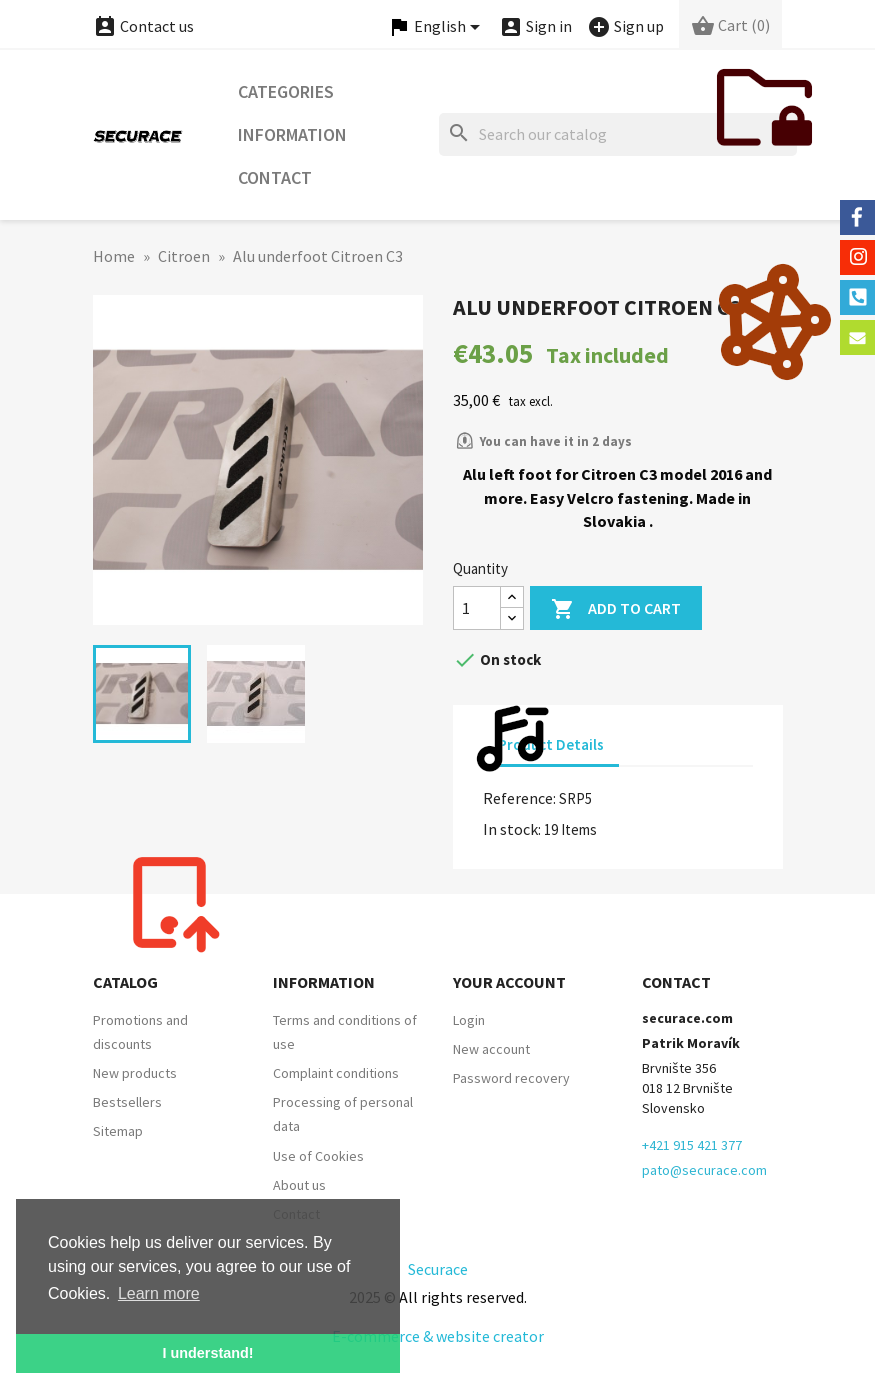  What do you see at coordinates (514, 737) in the screenshot?
I see `remove a song from playlist` at bounding box center [514, 737].